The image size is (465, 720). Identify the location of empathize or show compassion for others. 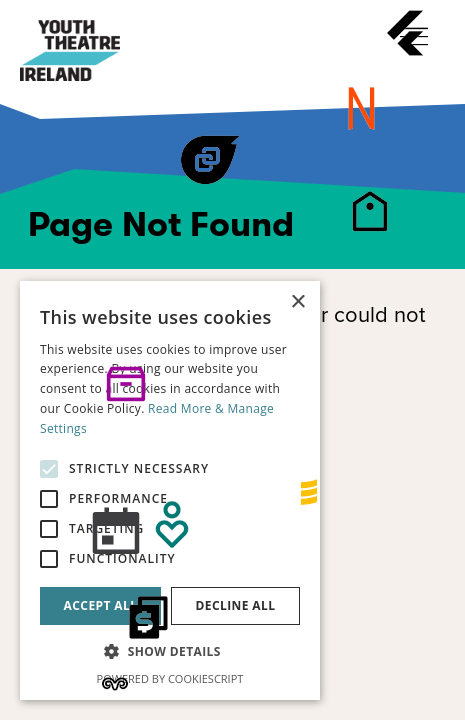
(172, 525).